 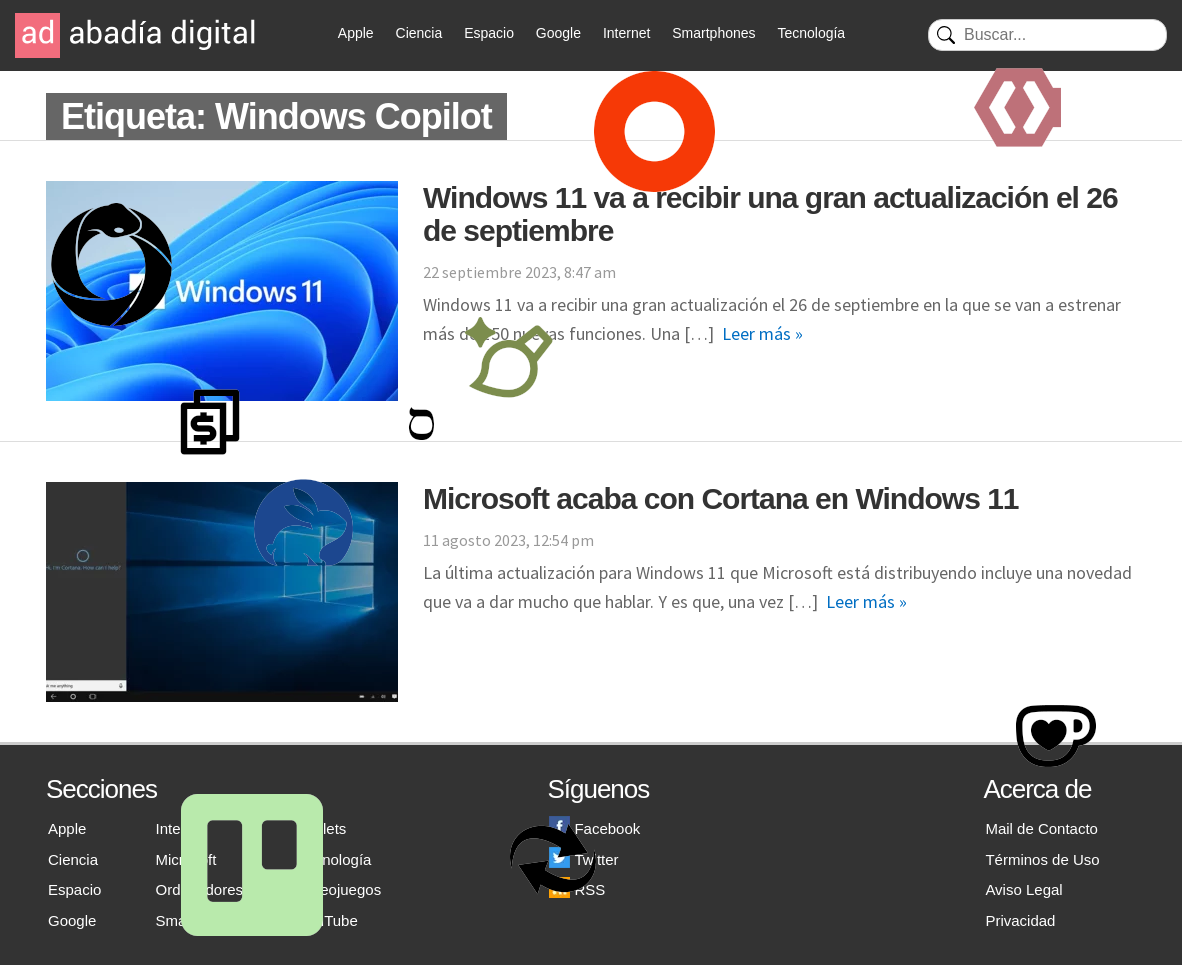 I want to click on keycloak identity and access management platform, so click(x=1017, y=107).